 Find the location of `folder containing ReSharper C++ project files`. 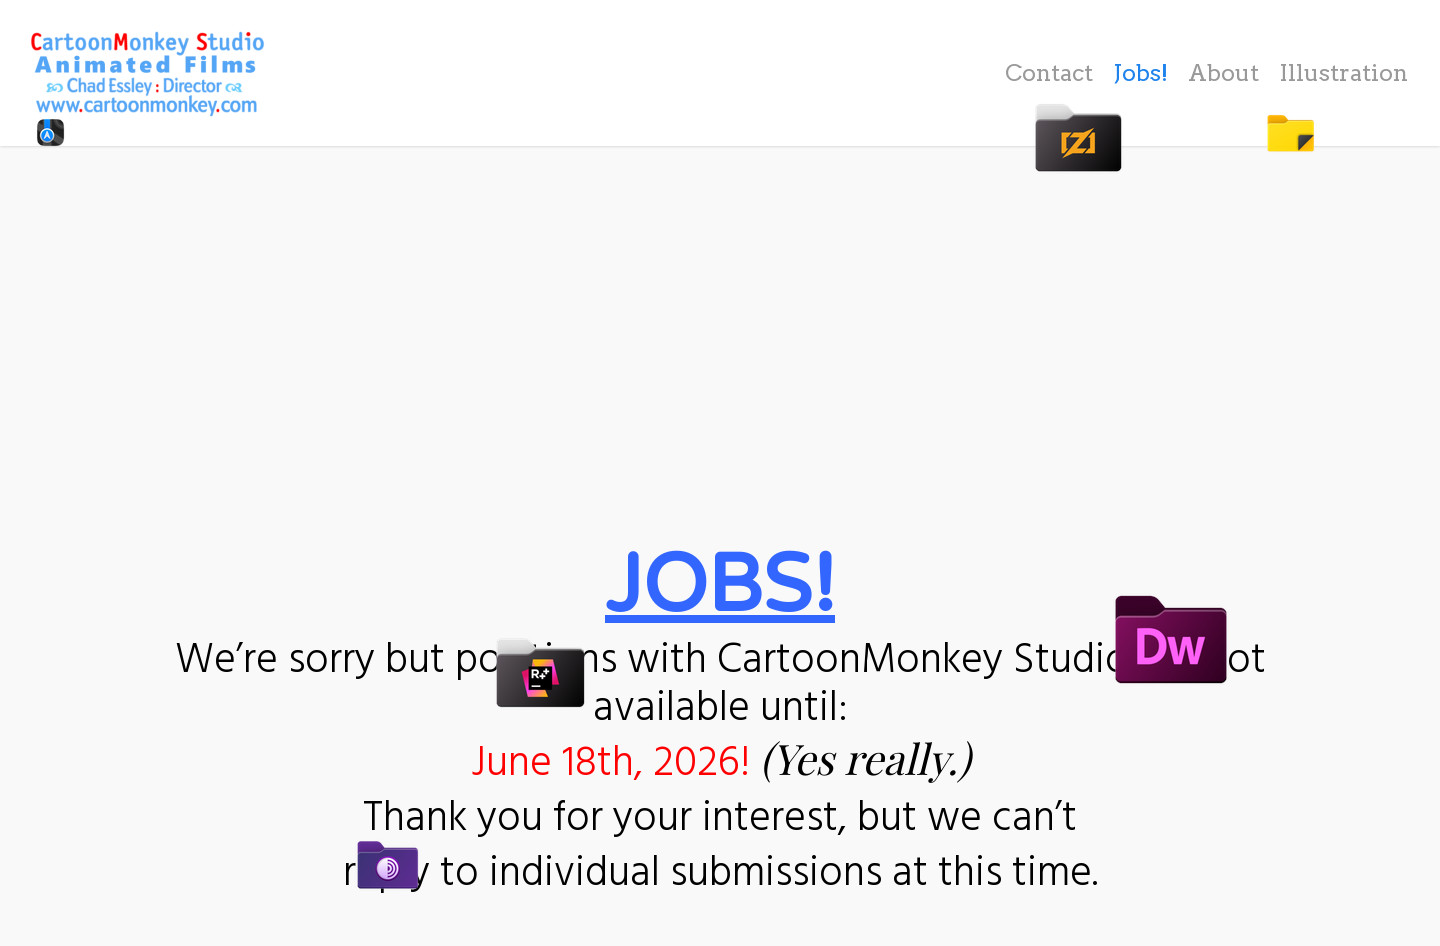

folder containing ReSharper C++ project files is located at coordinates (540, 675).